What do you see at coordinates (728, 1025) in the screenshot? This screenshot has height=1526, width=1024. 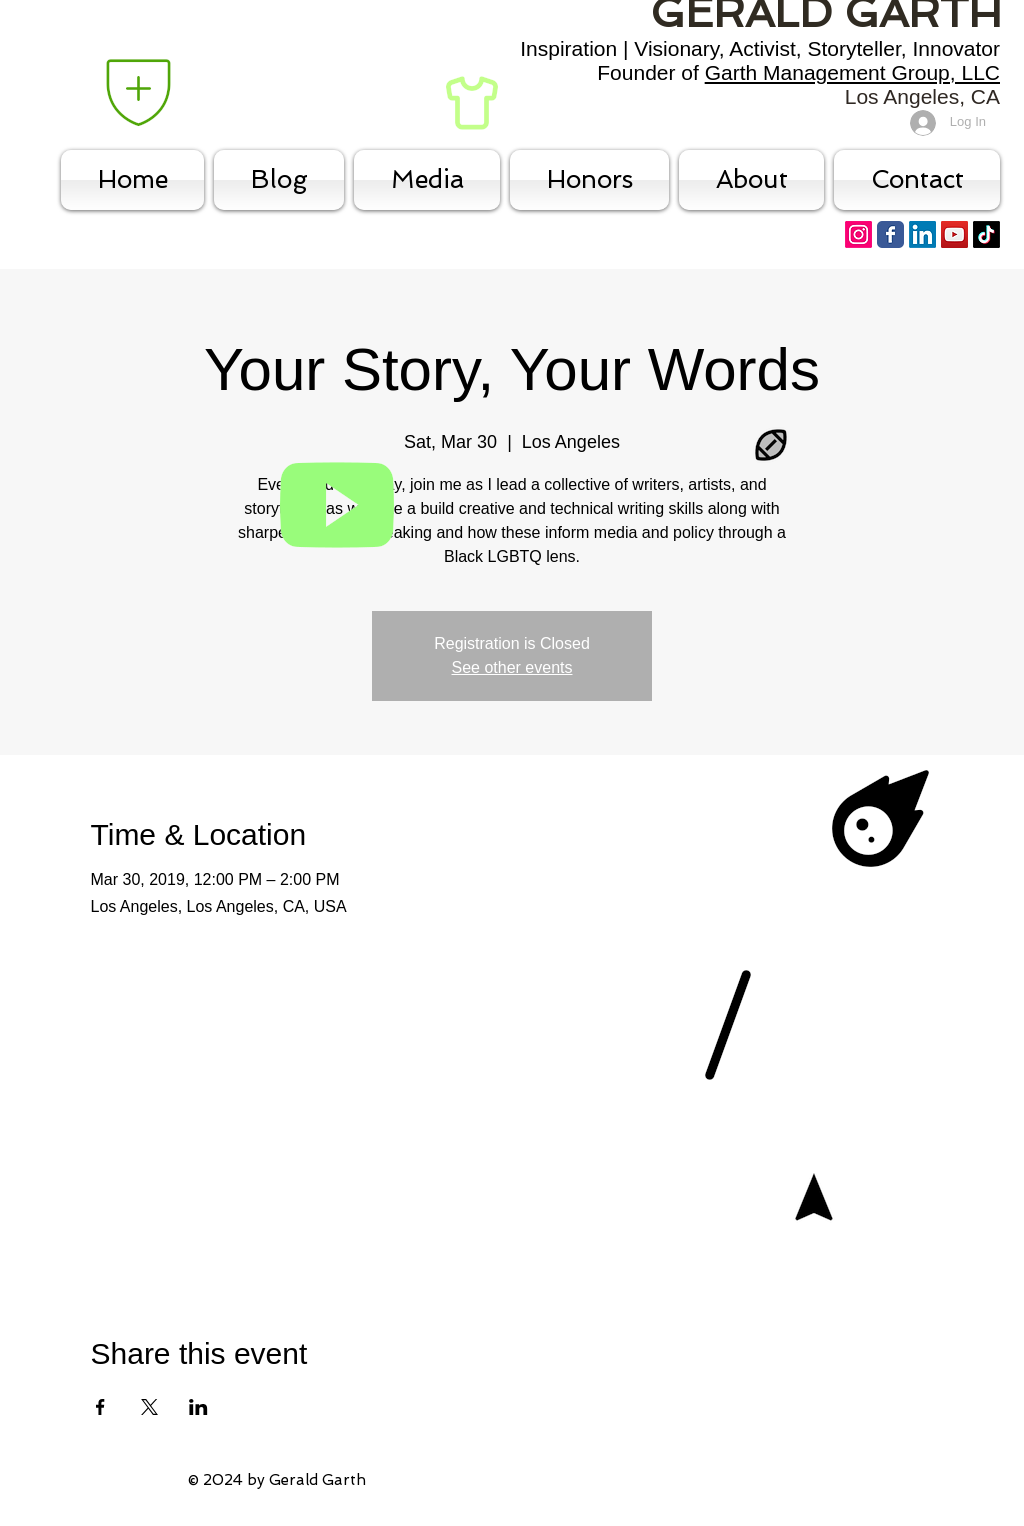 I see `indicates a disabled or unavailable feature` at bounding box center [728, 1025].